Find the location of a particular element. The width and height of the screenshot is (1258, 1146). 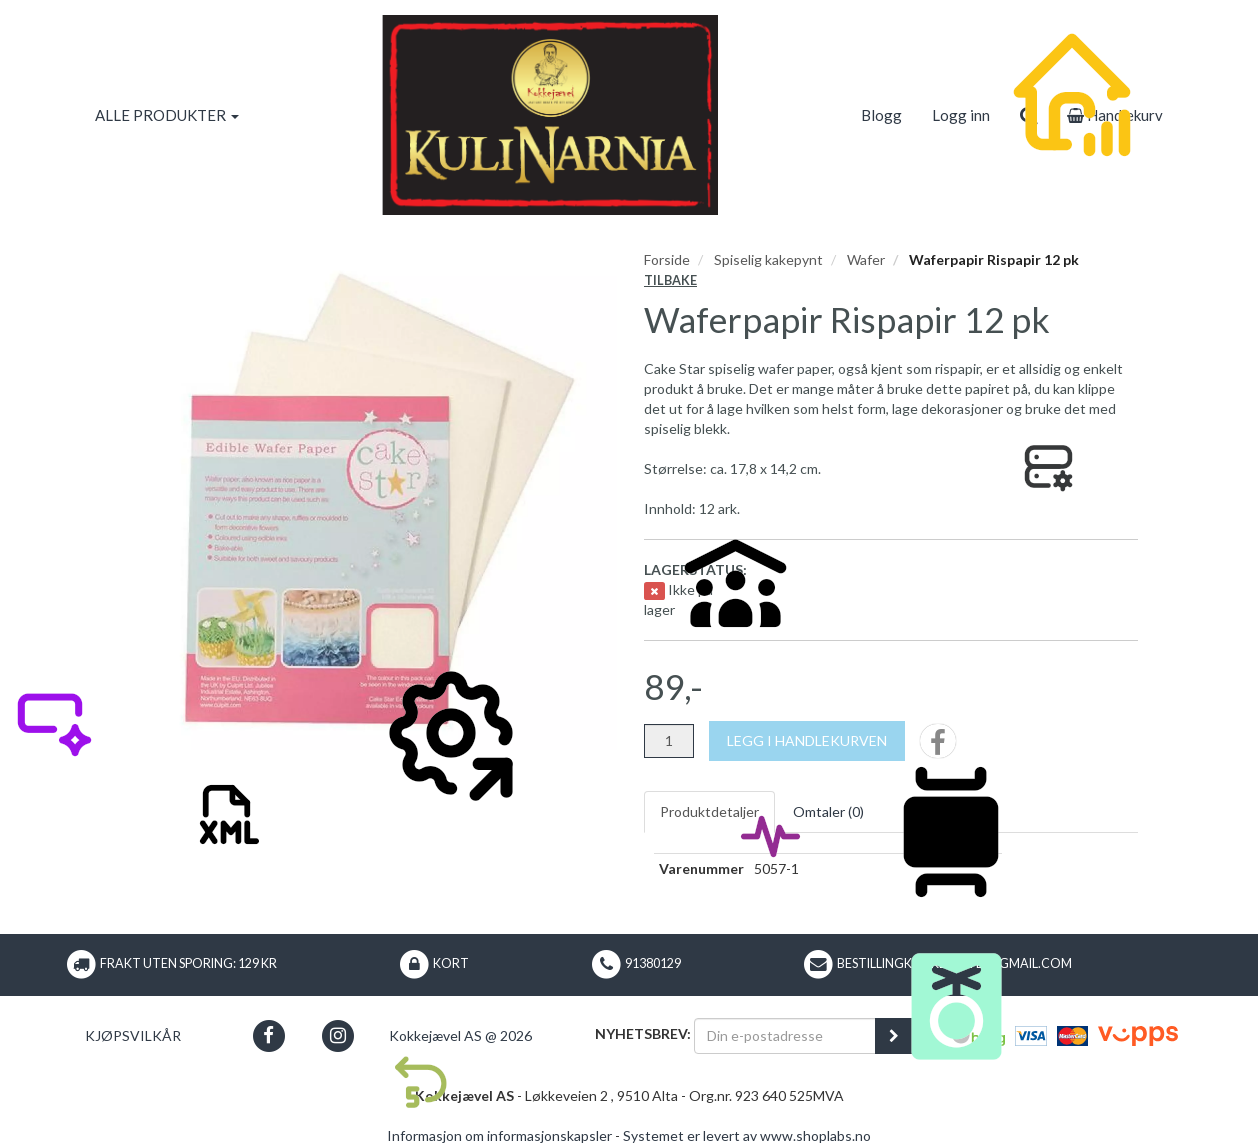

smart home connectivity status is located at coordinates (1072, 92).